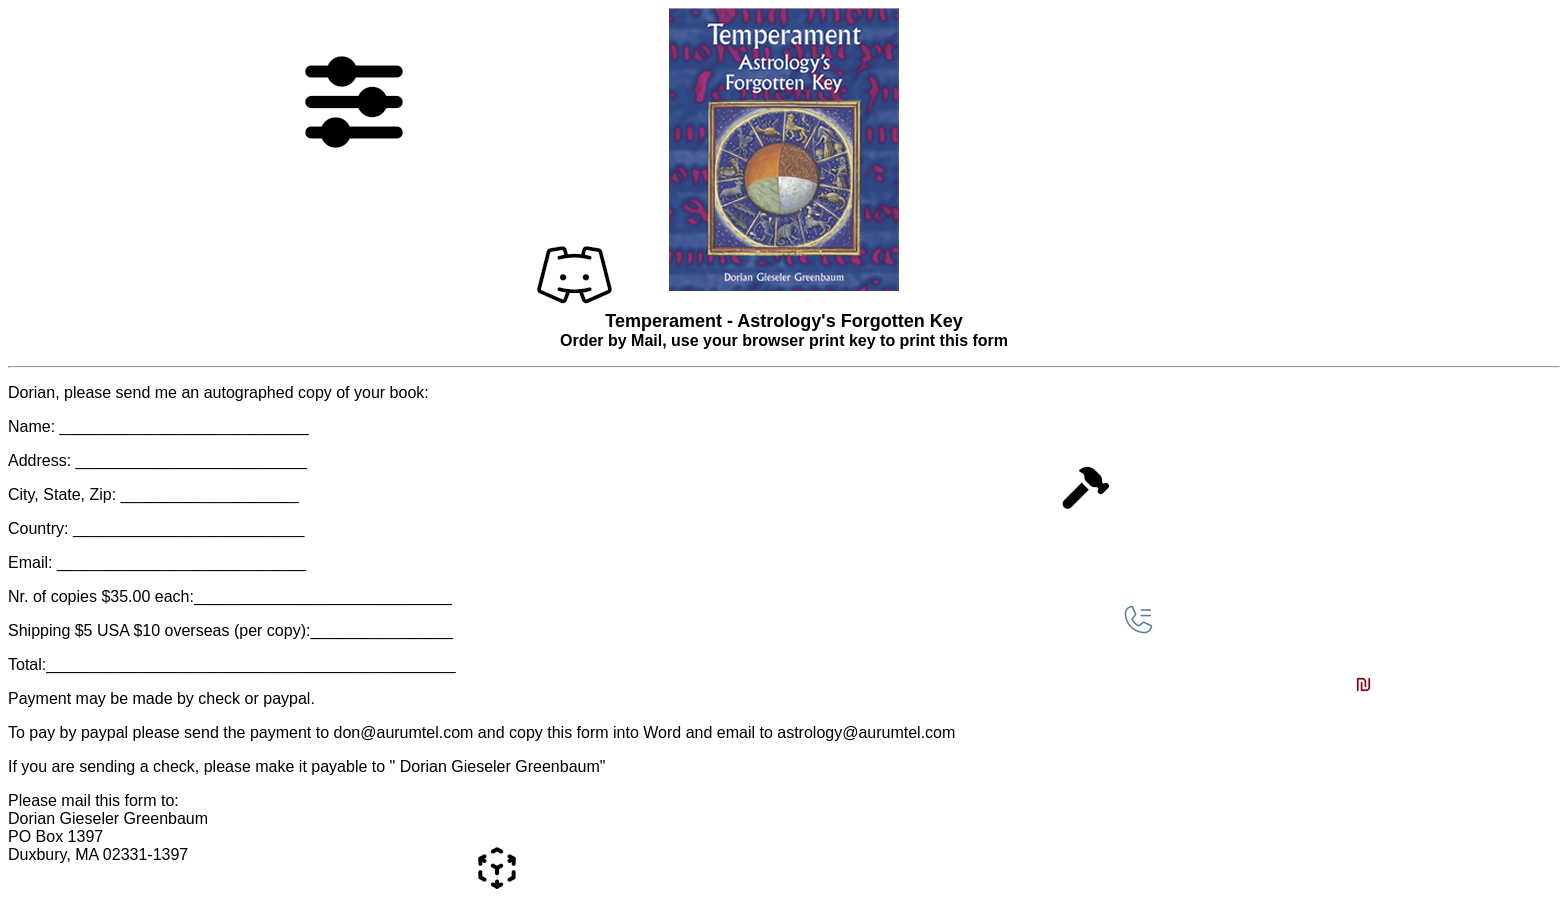 The image size is (1568, 914). What do you see at coordinates (574, 273) in the screenshot?
I see `open Discord` at bounding box center [574, 273].